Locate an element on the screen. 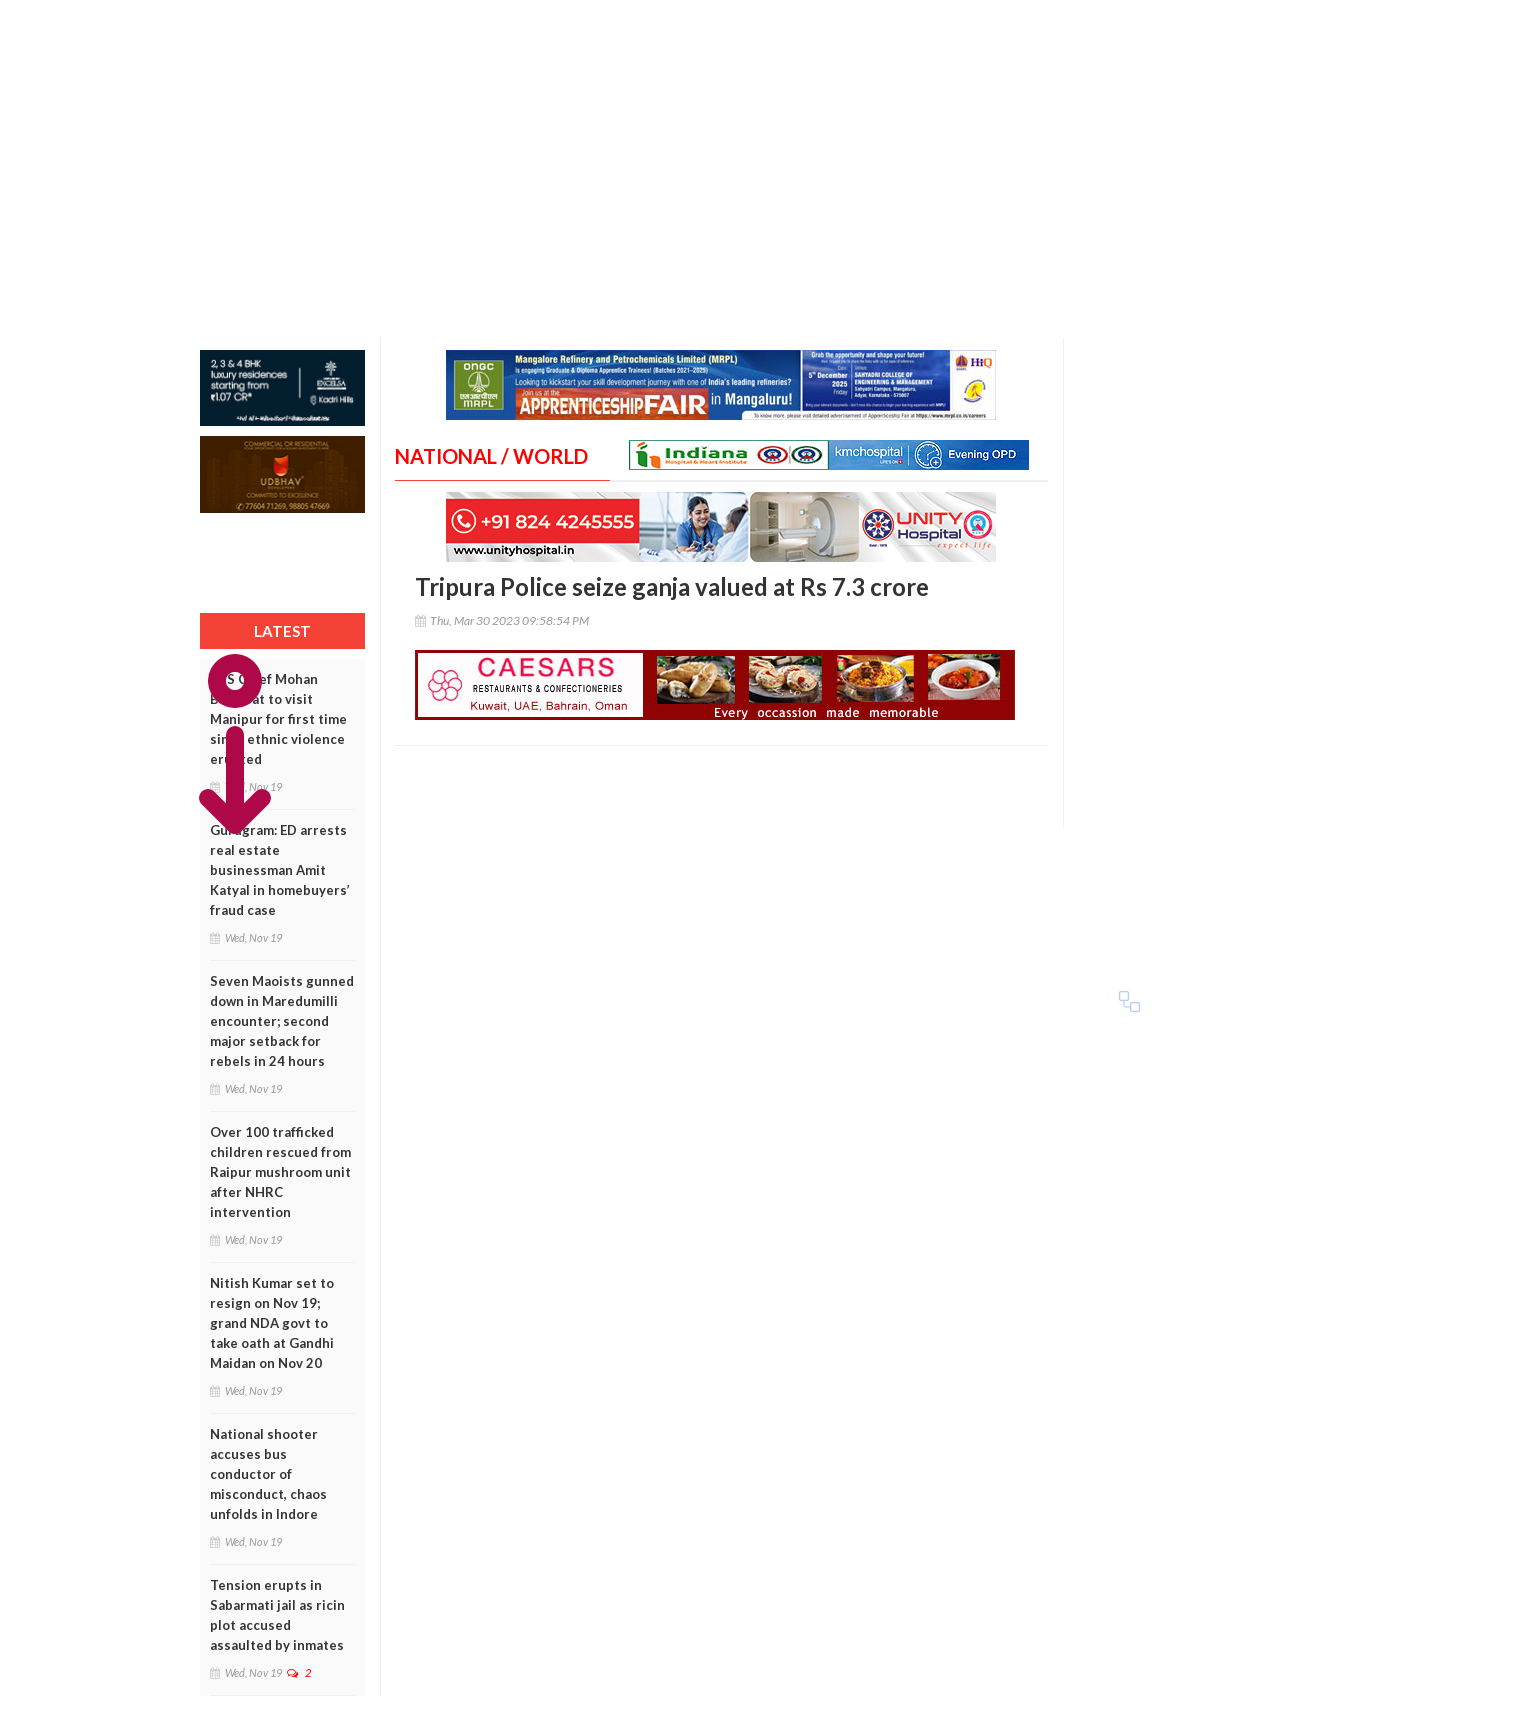  move item down in a list is located at coordinates (235, 744).